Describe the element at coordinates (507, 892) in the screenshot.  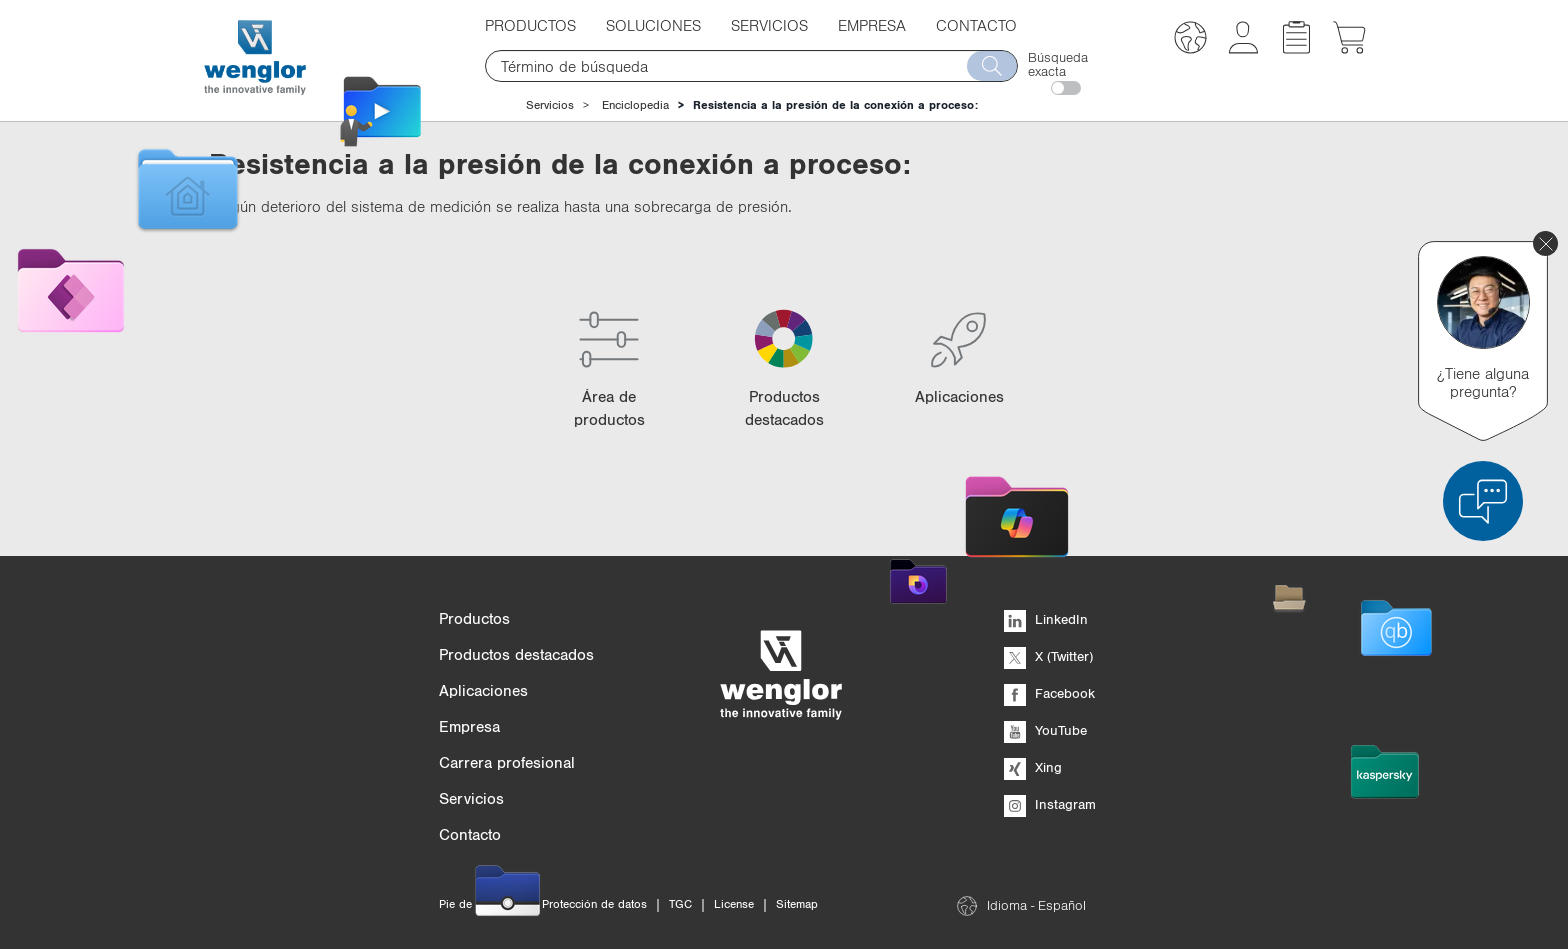
I see `folder containing pokémon game files or saves` at that location.